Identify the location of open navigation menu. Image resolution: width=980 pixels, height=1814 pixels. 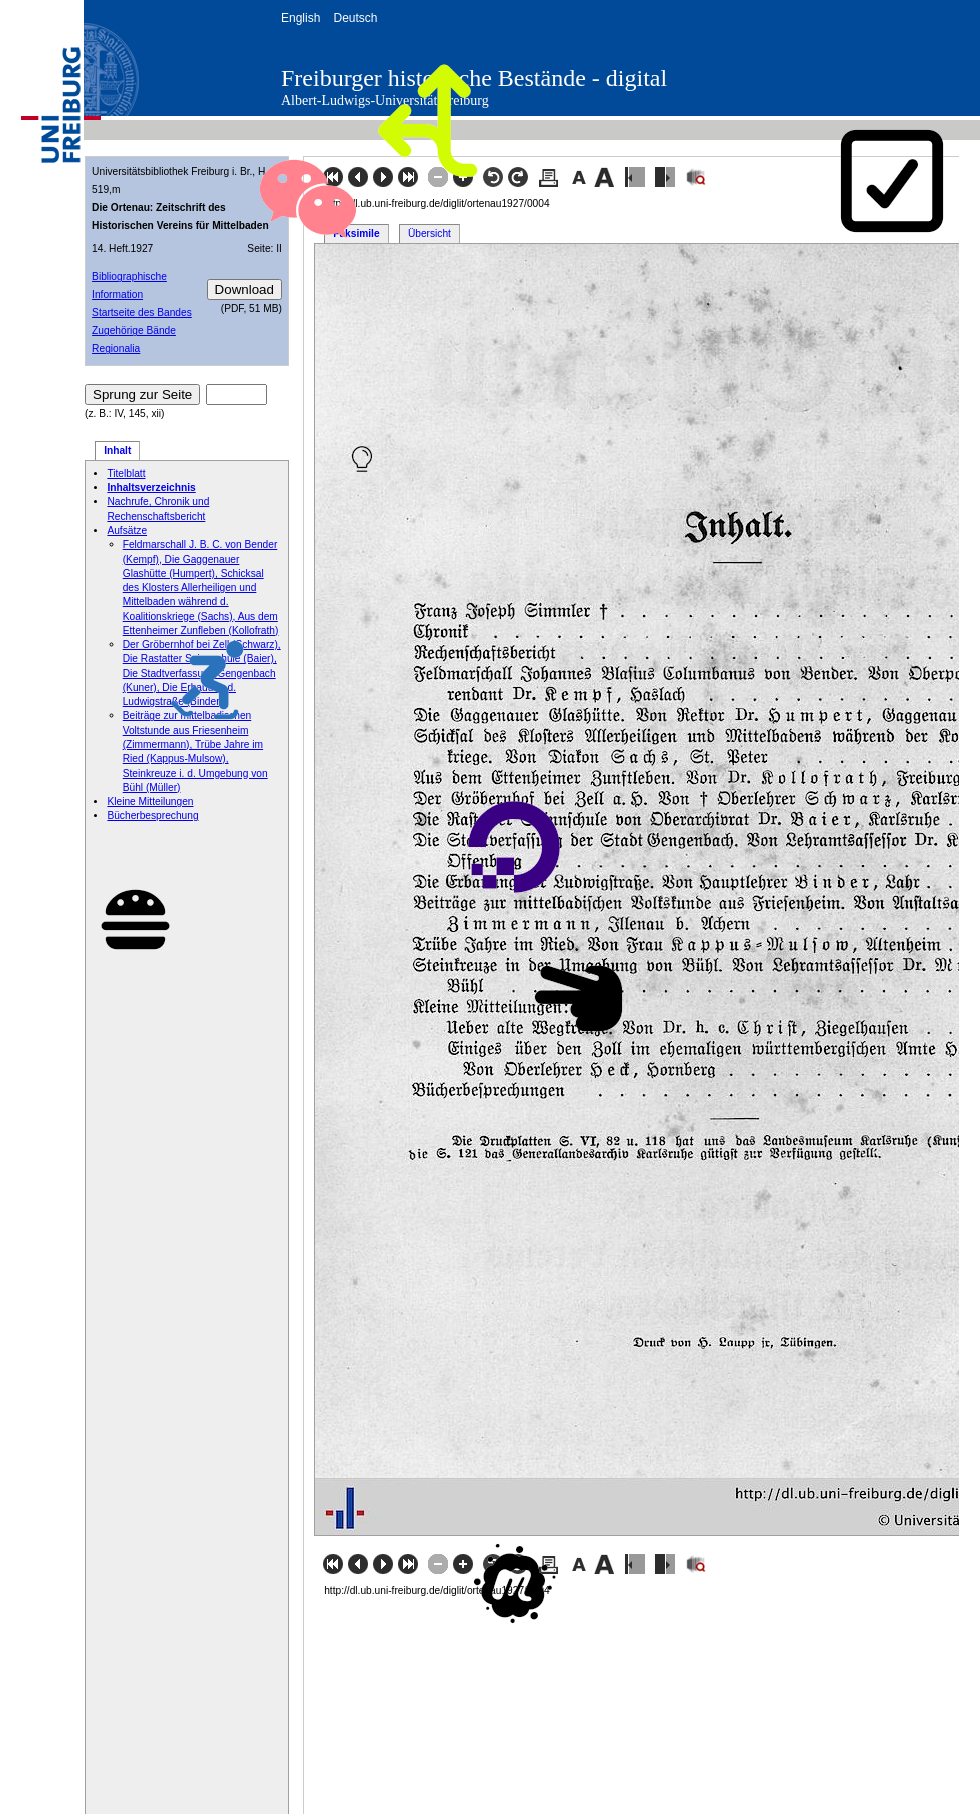
(135, 919).